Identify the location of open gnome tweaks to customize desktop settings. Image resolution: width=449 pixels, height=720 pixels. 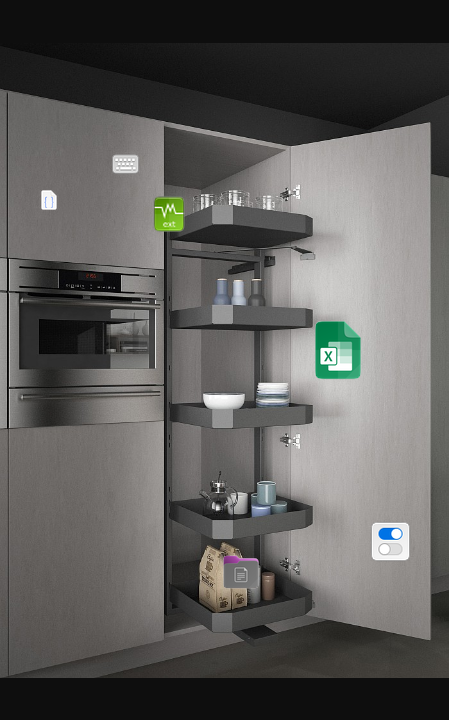
(390, 541).